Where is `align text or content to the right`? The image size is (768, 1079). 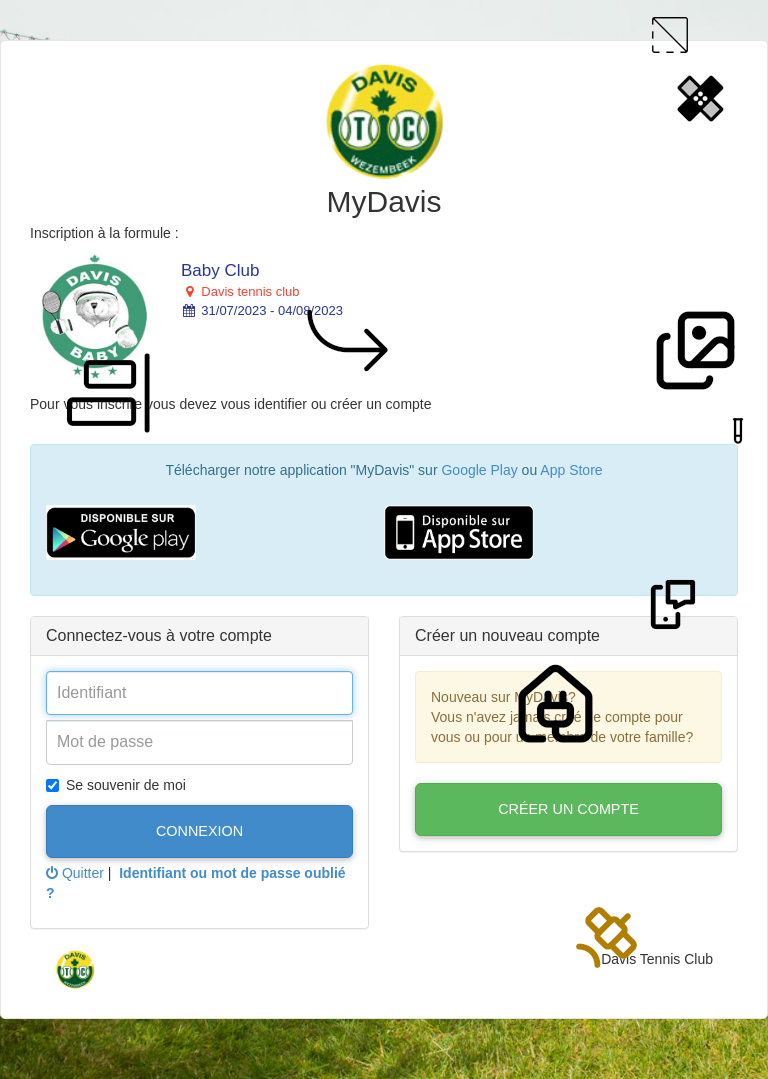
align text or content to the right is located at coordinates (110, 393).